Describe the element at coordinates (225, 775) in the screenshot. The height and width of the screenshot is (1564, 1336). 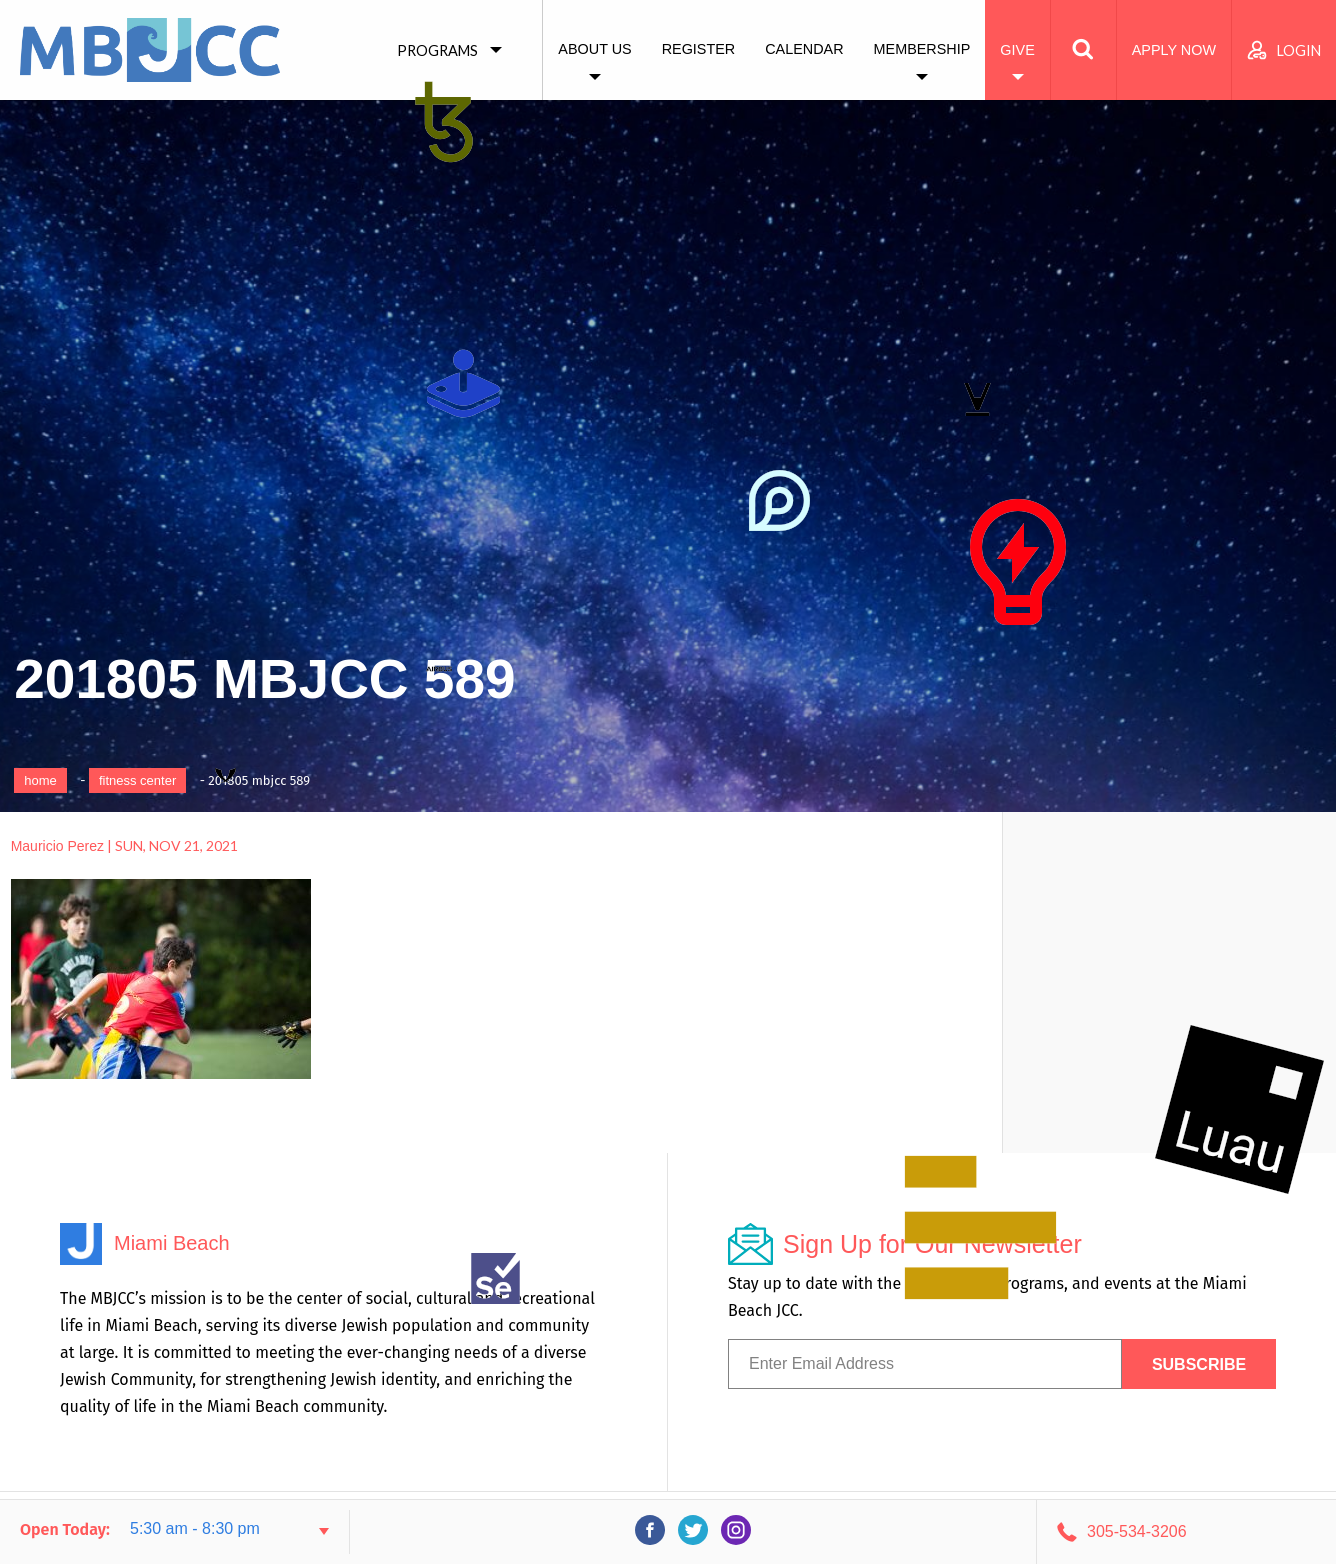
I see `xmpp messaging protocol logo` at that location.